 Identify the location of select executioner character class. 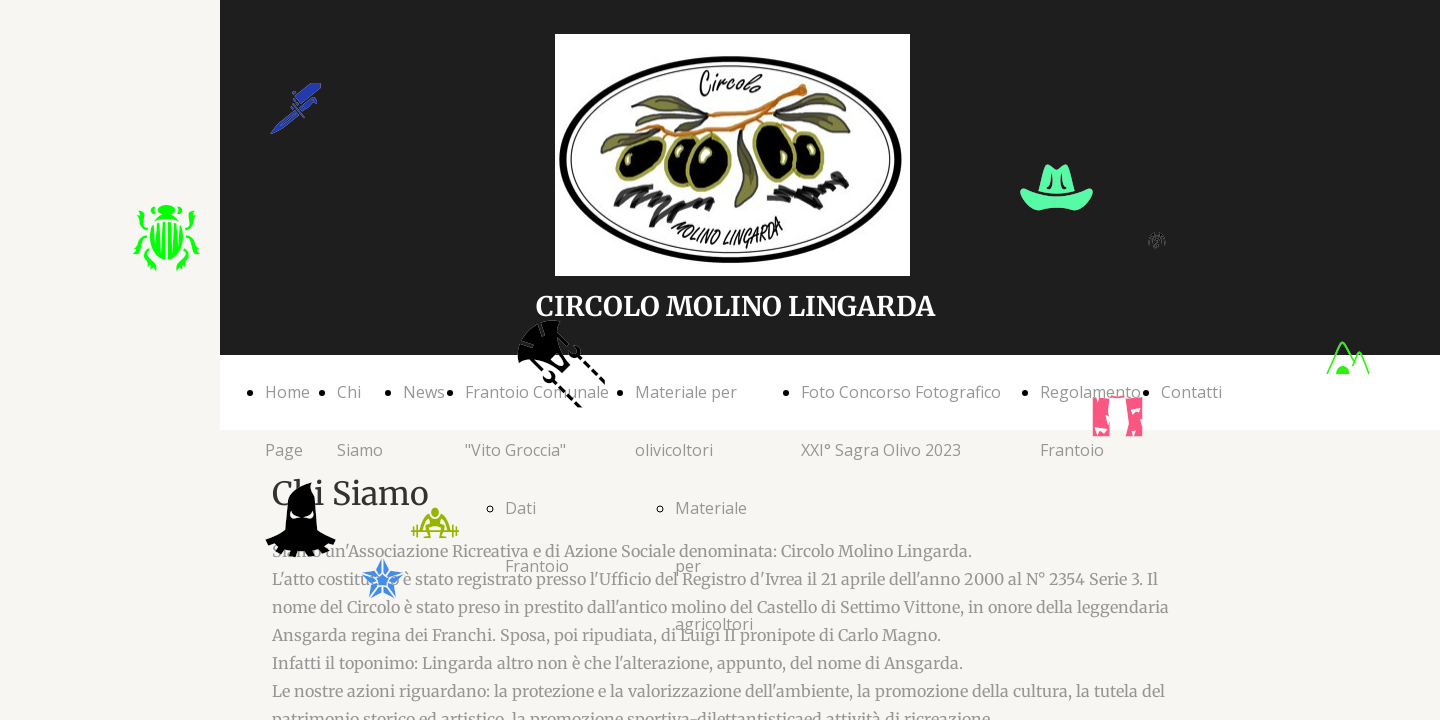
(300, 518).